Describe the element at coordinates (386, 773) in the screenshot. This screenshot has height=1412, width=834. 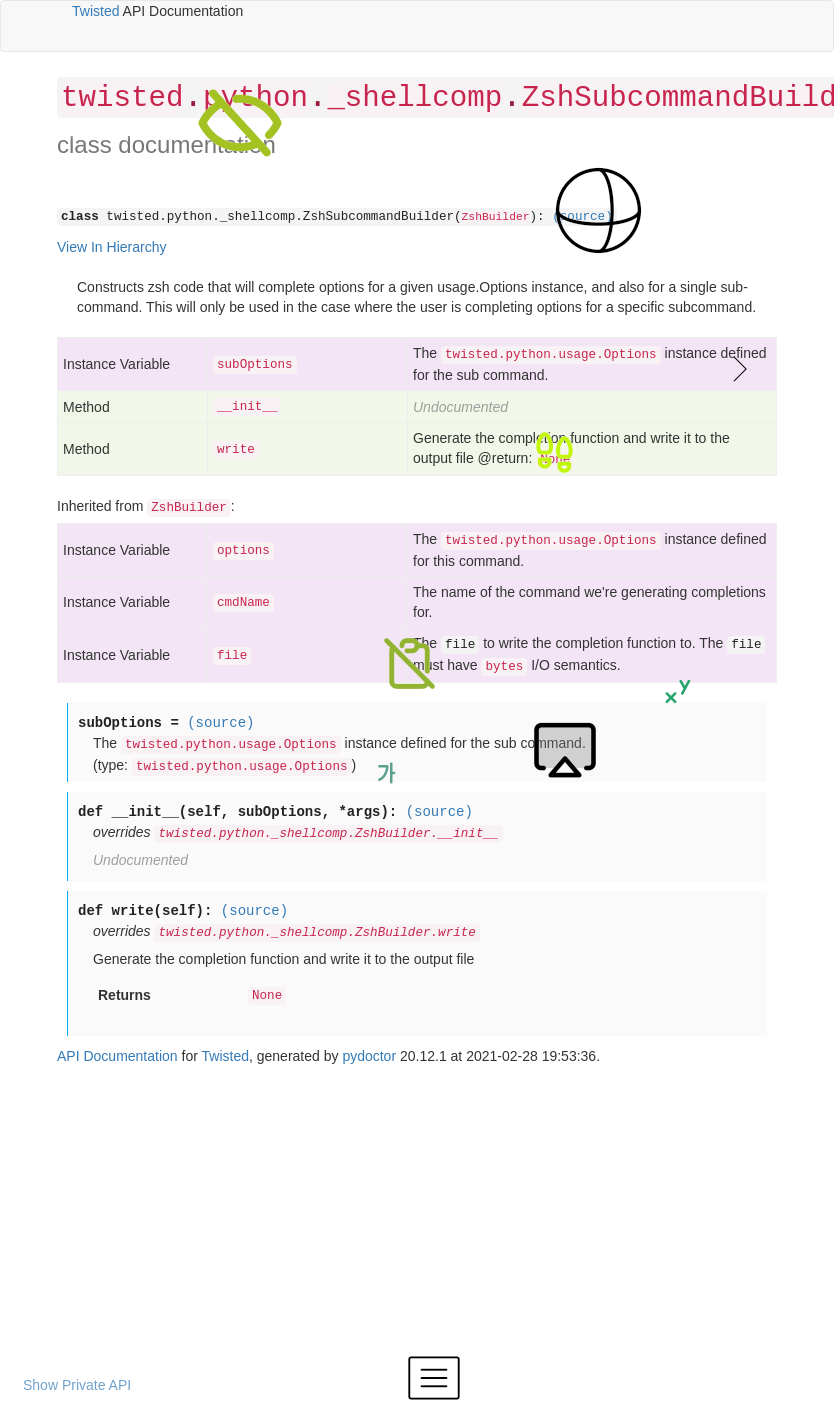
I see `switch to korean keyboard input` at that location.